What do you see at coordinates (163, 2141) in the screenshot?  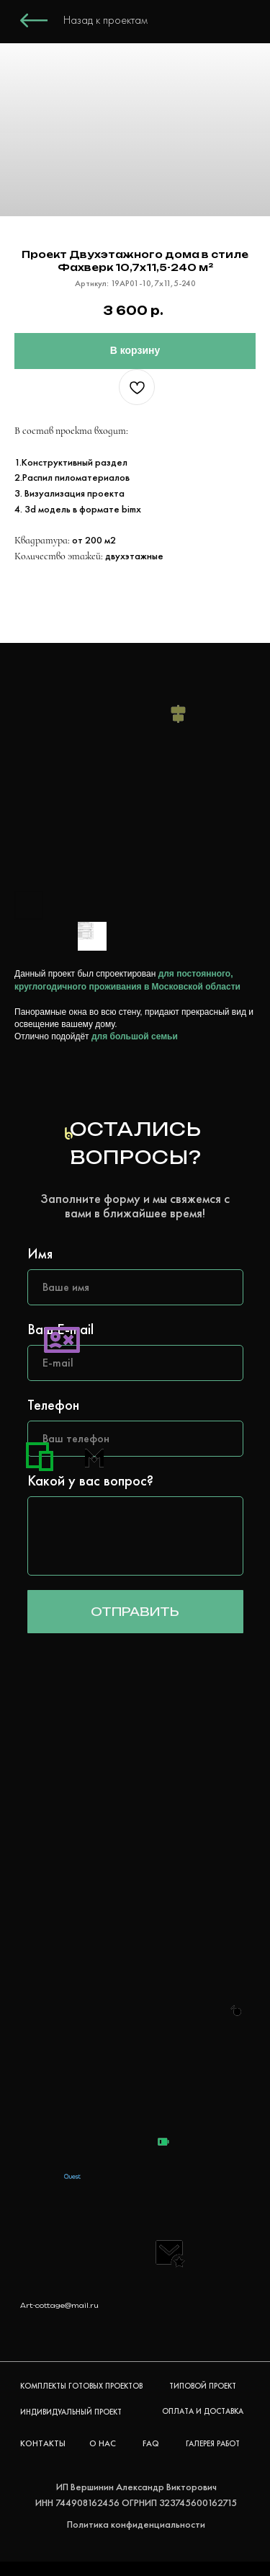 I see `indicates low battery status` at bounding box center [163, 2141].